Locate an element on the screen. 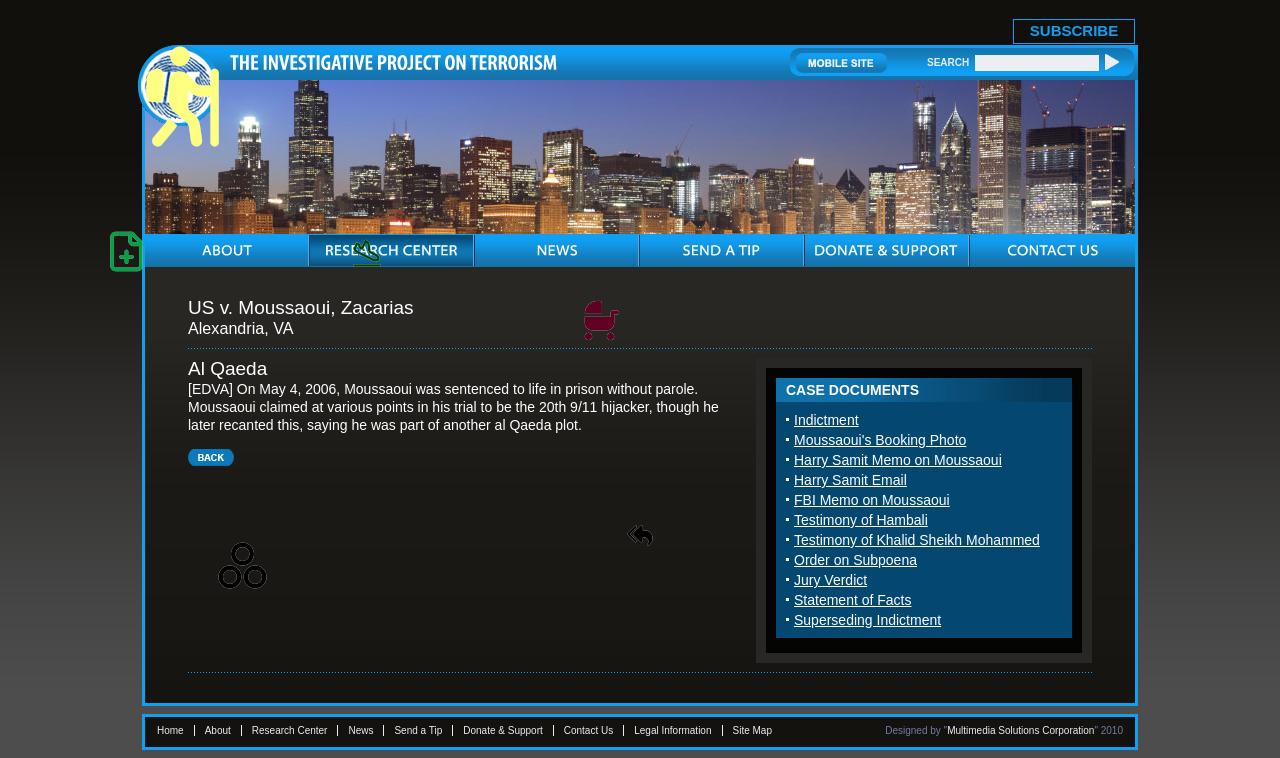  access baby or parenting-related features is located at coordinates (599, 320).